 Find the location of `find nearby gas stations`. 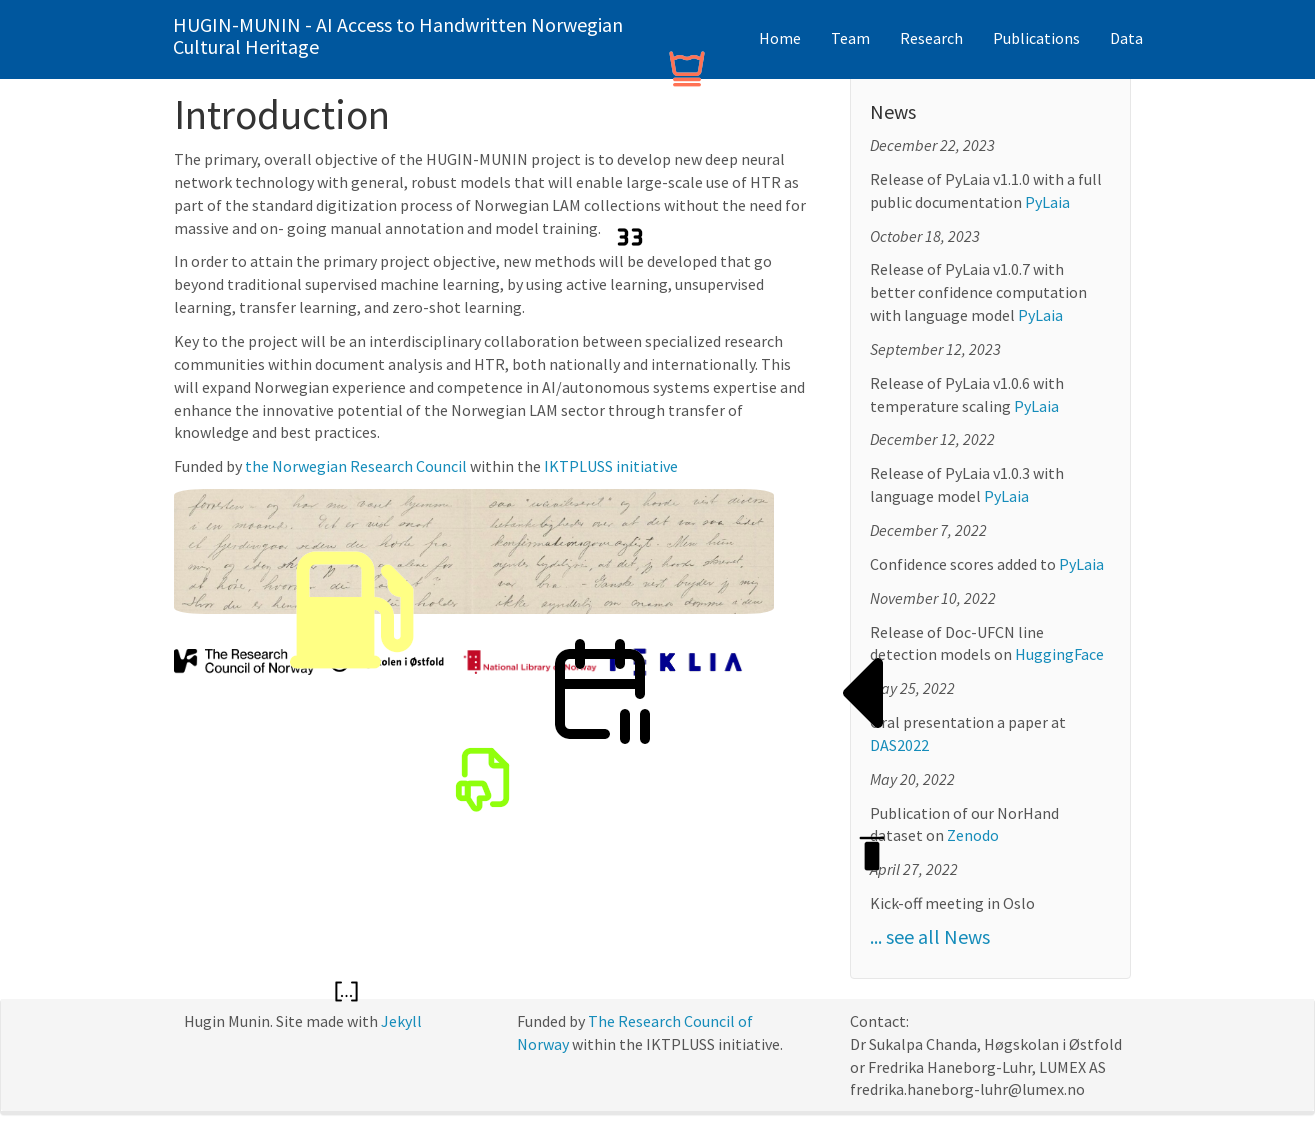

find nearby gas stations is located at coordinates (355, 610).